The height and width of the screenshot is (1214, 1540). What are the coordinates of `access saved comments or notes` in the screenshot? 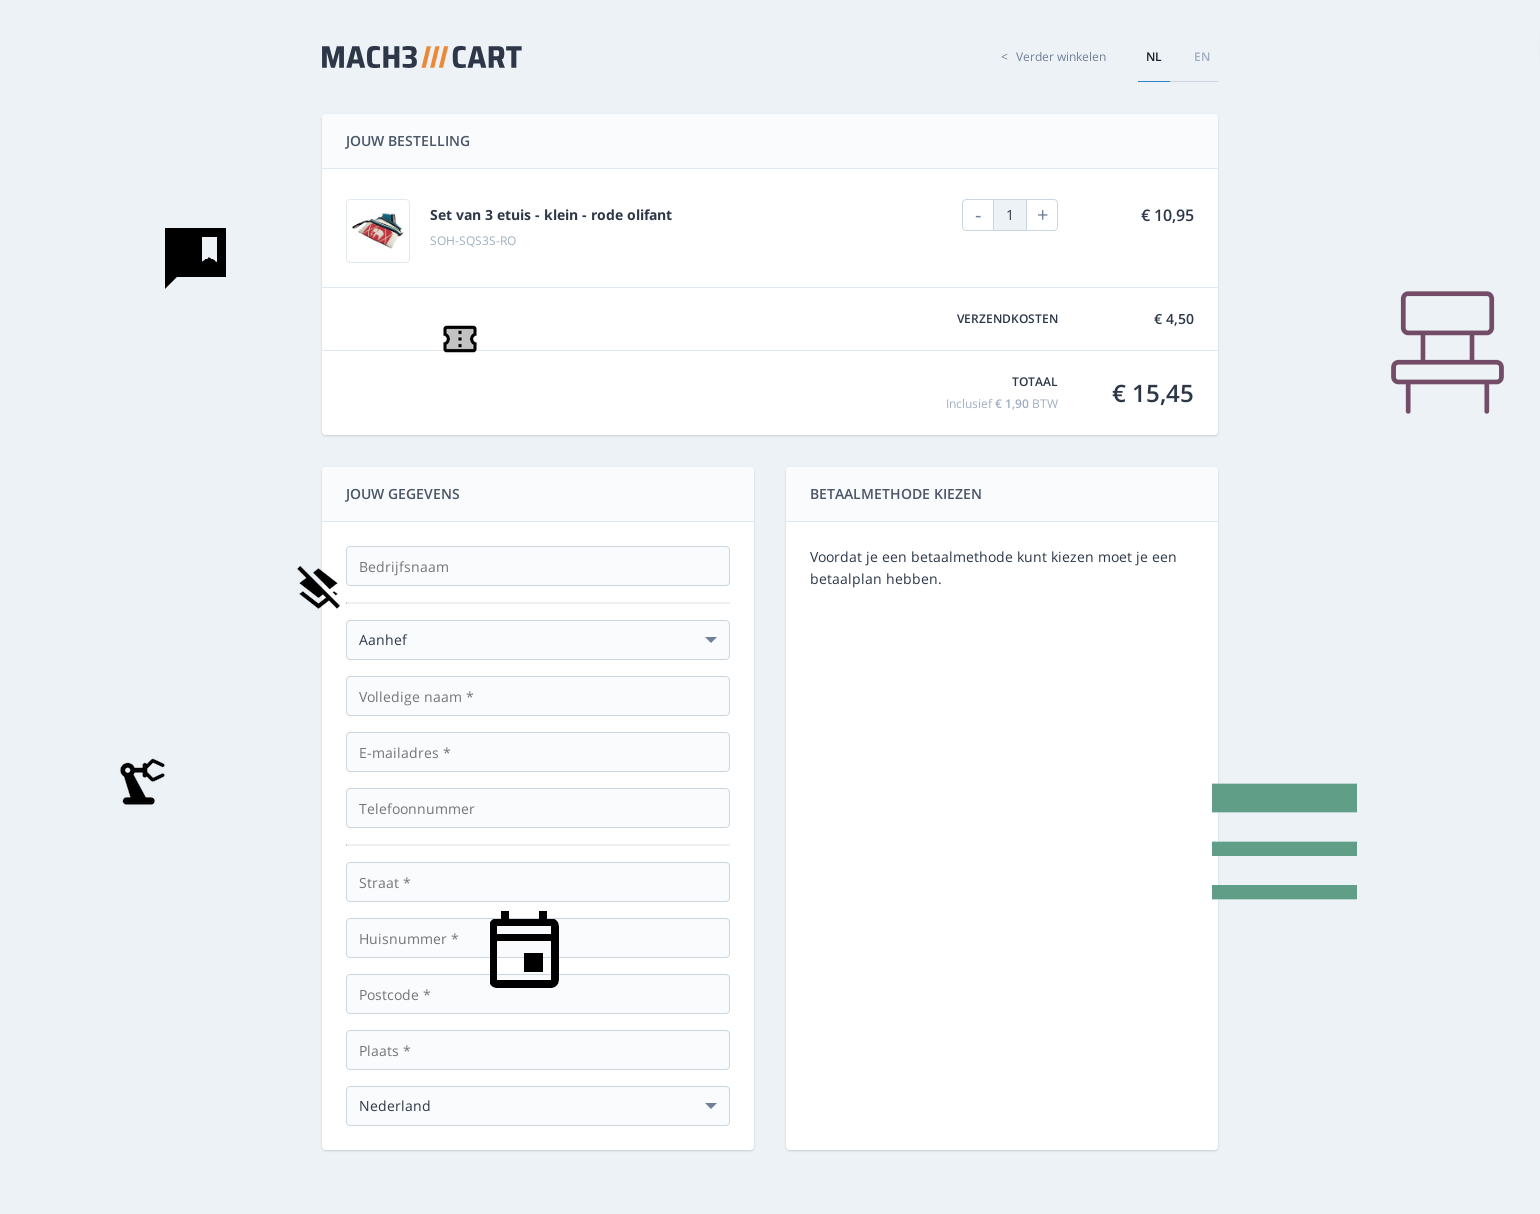 It's located at (195, 258).